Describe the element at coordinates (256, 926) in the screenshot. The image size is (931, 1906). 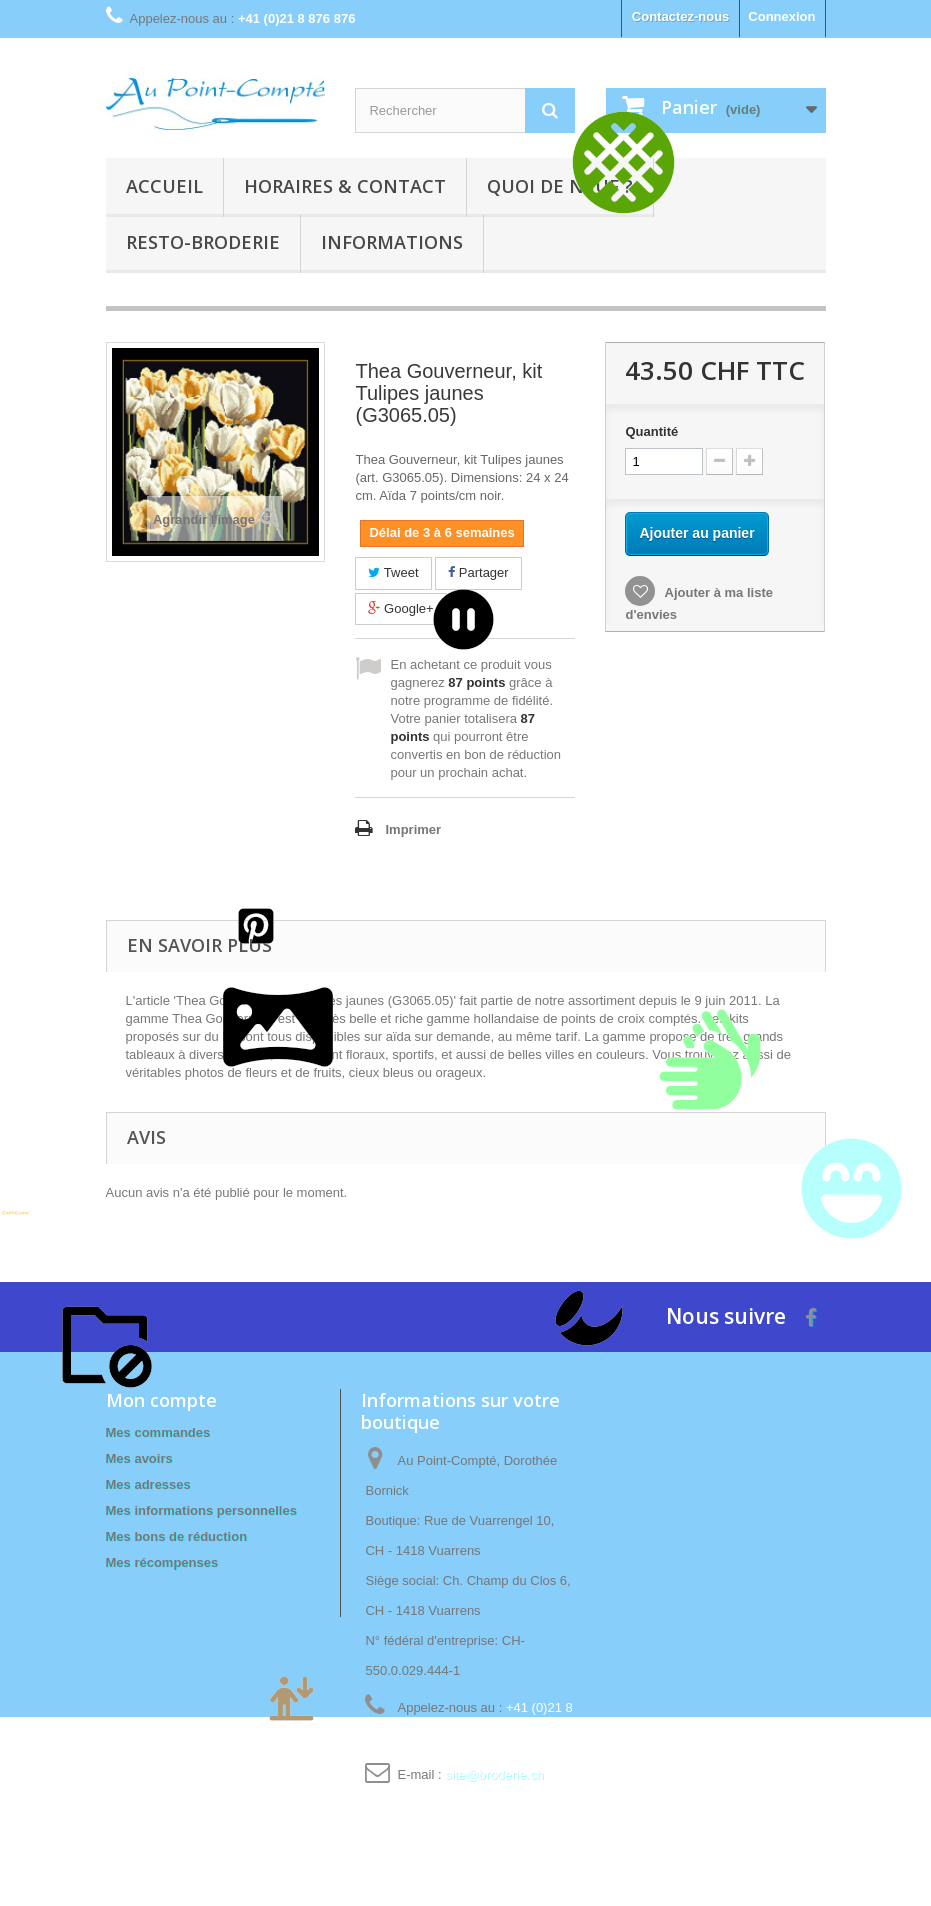
I see `open Pinterest app` at that location.